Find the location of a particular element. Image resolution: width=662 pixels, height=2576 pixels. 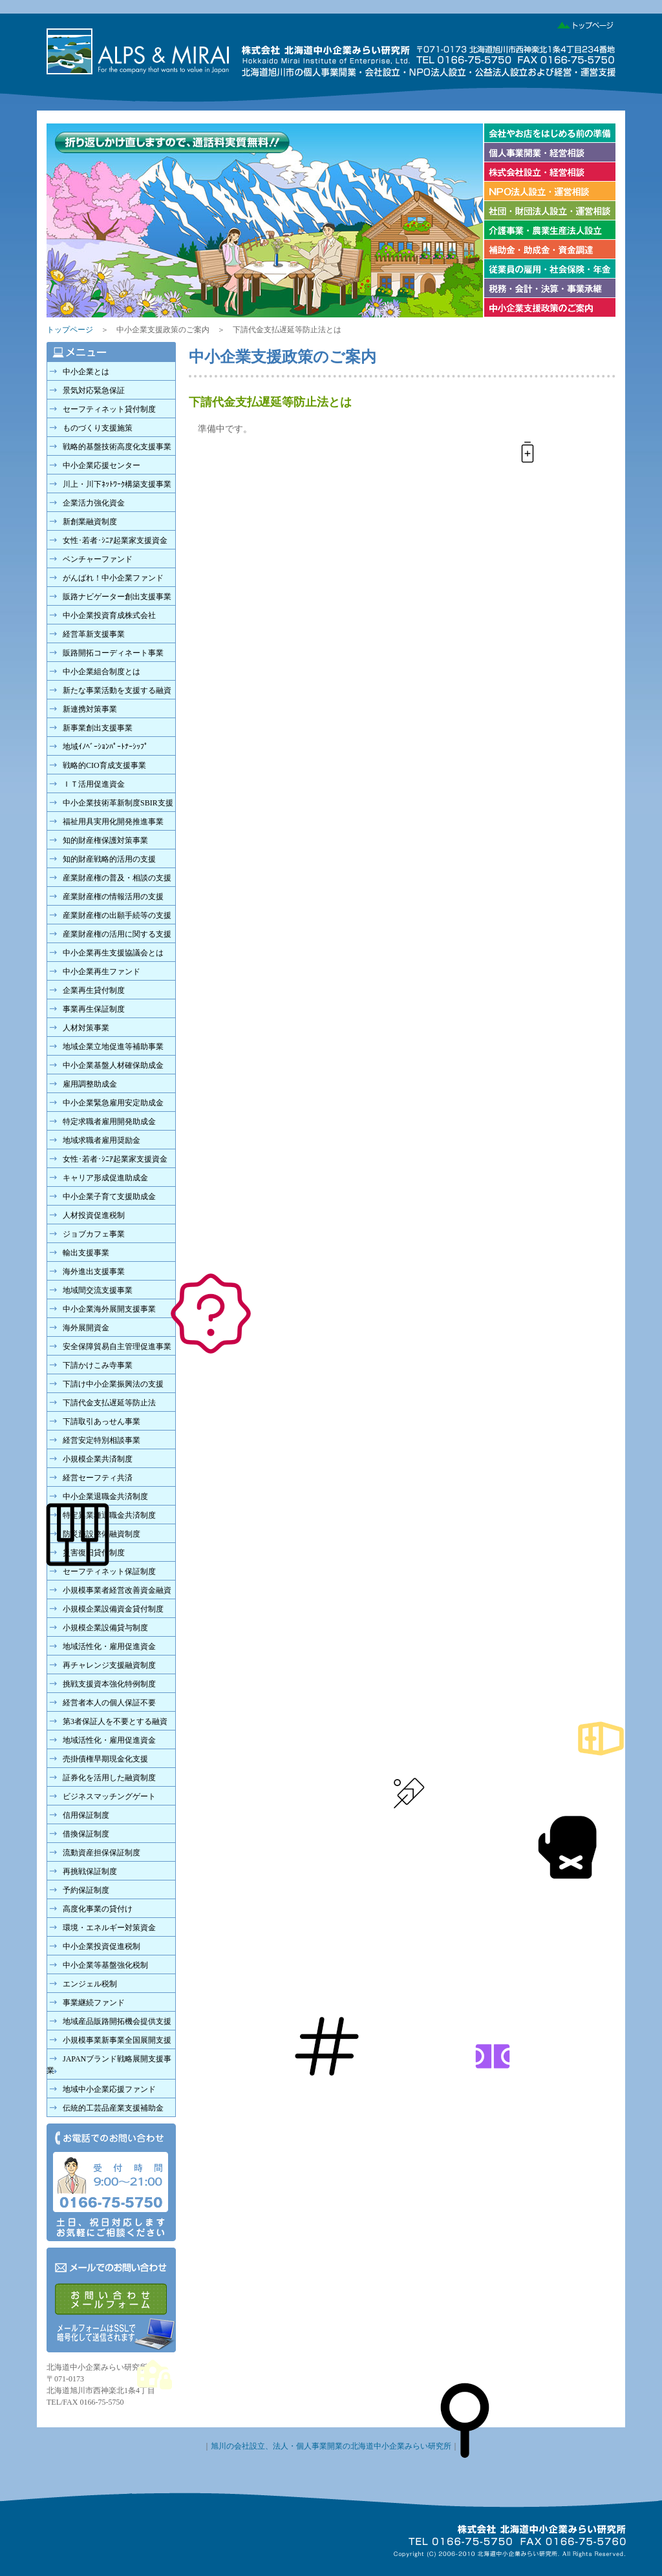

view basketball court information is located at coordinates (493, 2056).